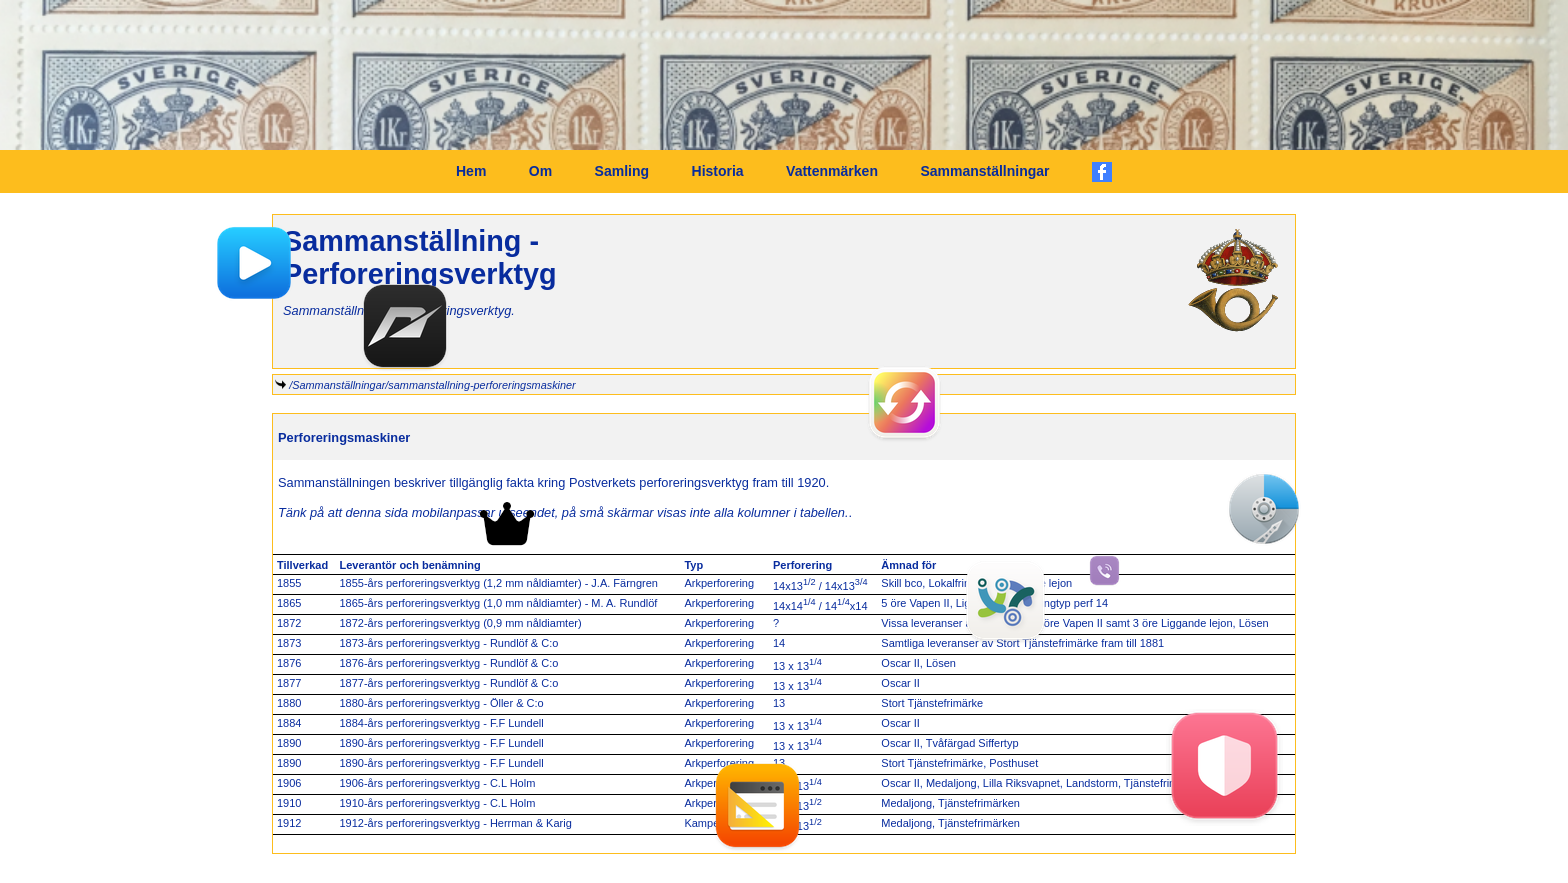 The height and width of the screenshot is (883, 1568). I want to click on open barrier app for keyboard and mouse sharing, so click(1005, 600).